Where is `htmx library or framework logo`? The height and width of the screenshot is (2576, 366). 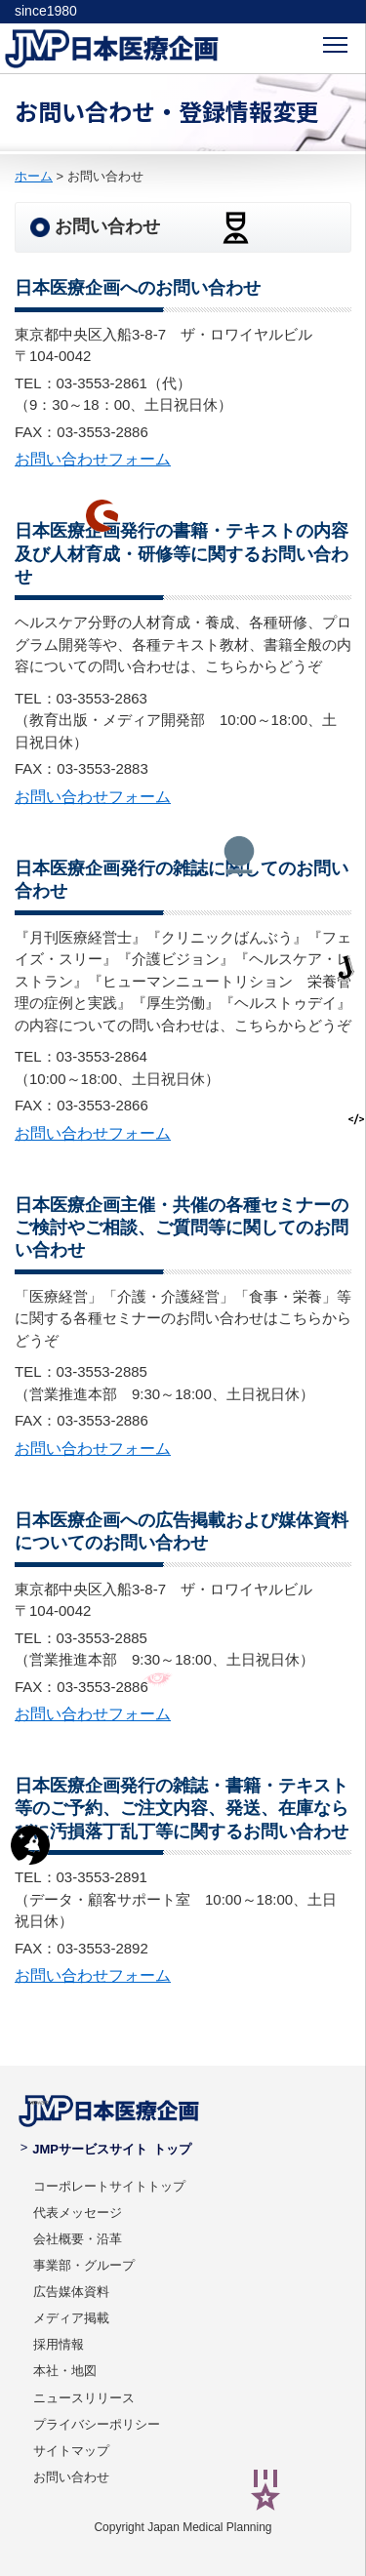 htmx library or framework logo is located at coordinates (356, 1119).